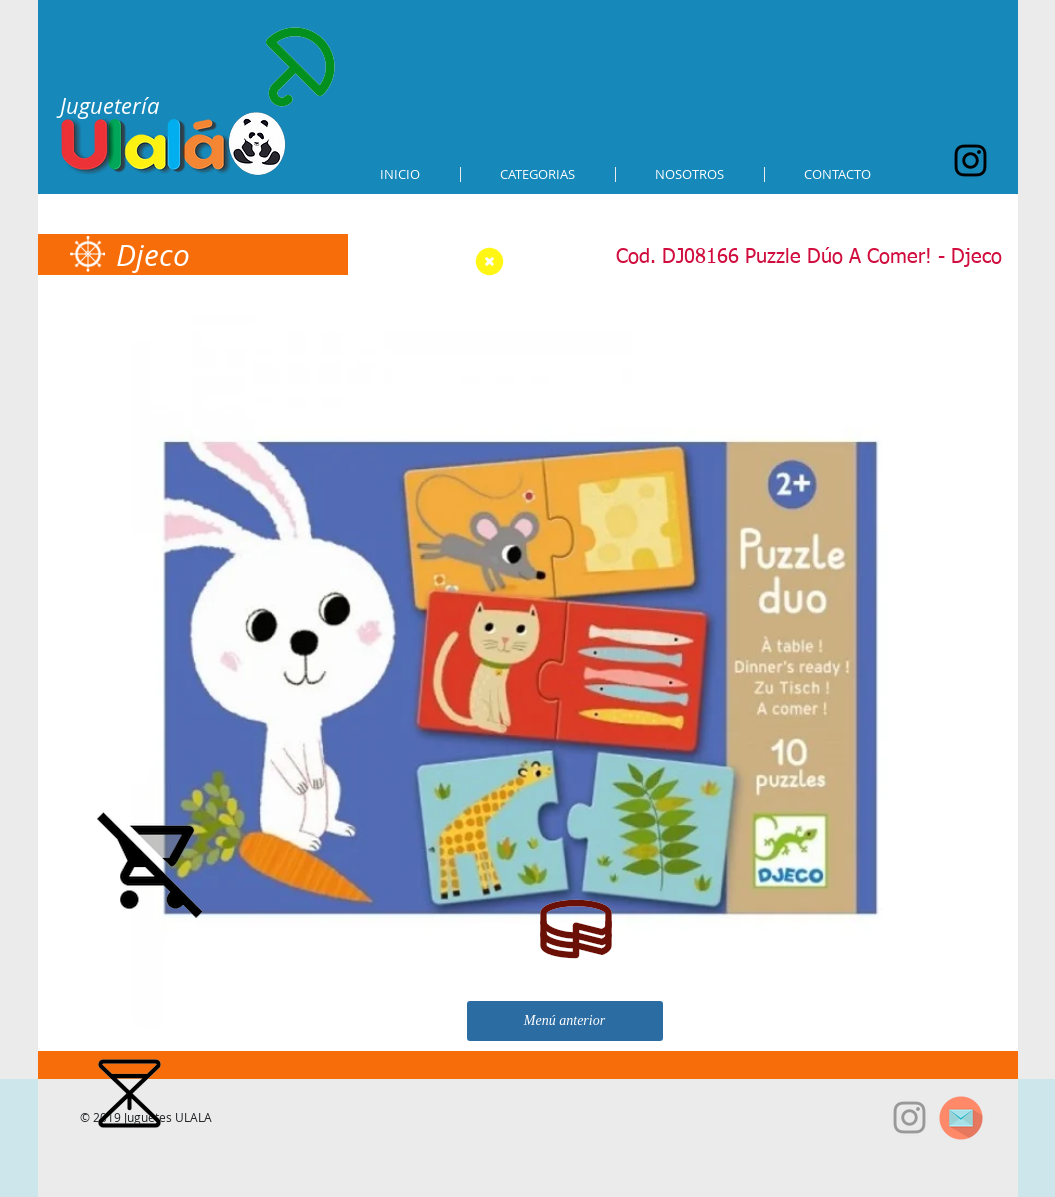 This screenshot has height=1197, width=1055. I want to click on CakePHP framework logo, so click(576, 929).